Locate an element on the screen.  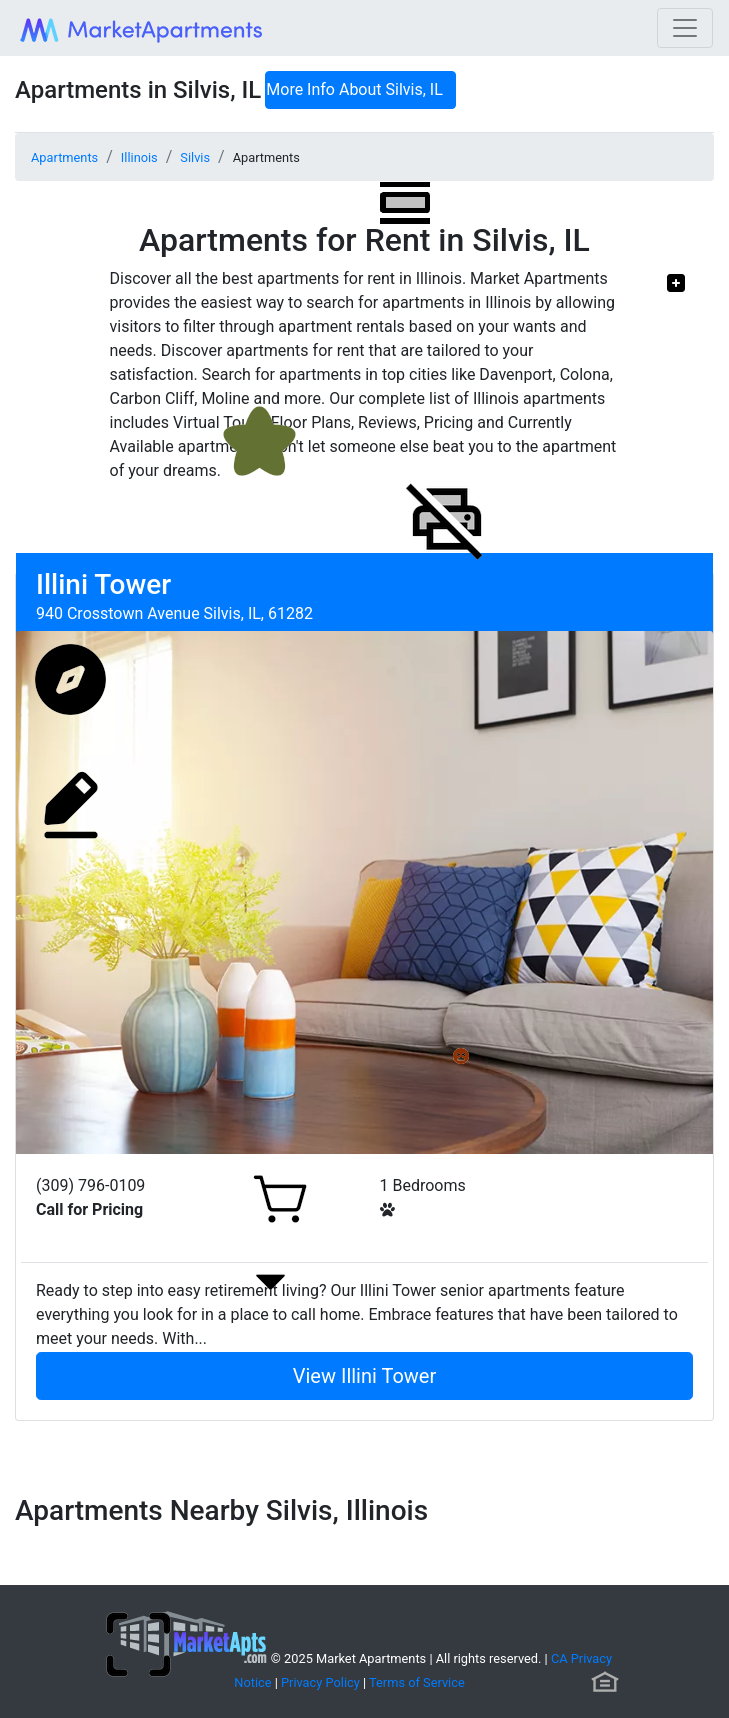
indicates user fatigue or exhaustion status is located at coordinates (461, 1056).